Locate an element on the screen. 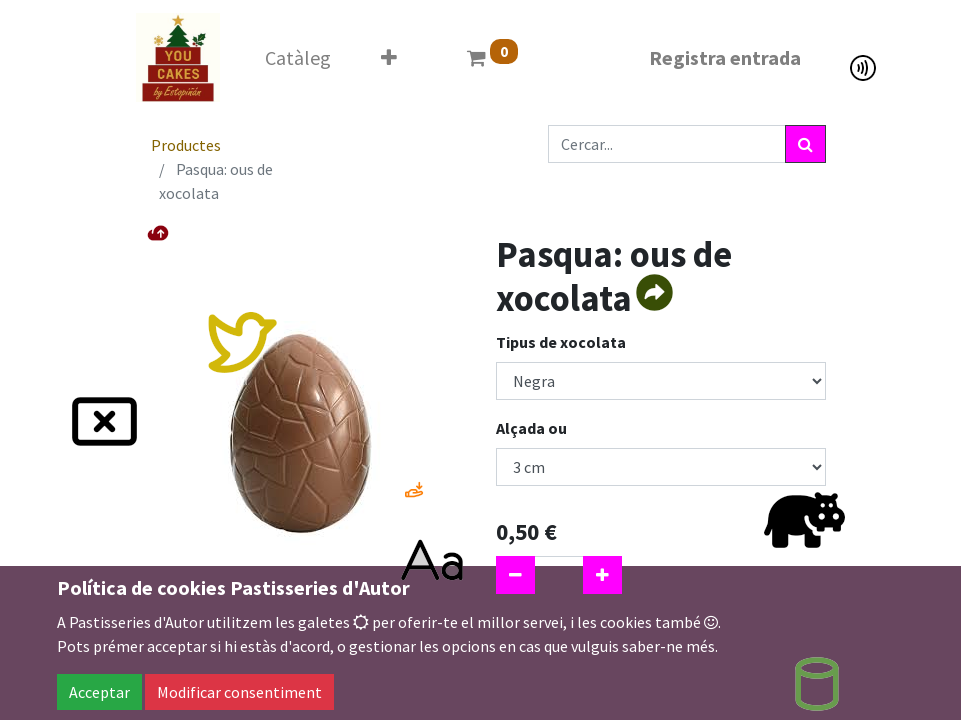  hippo animal icon is located at coordinates (804, 519).